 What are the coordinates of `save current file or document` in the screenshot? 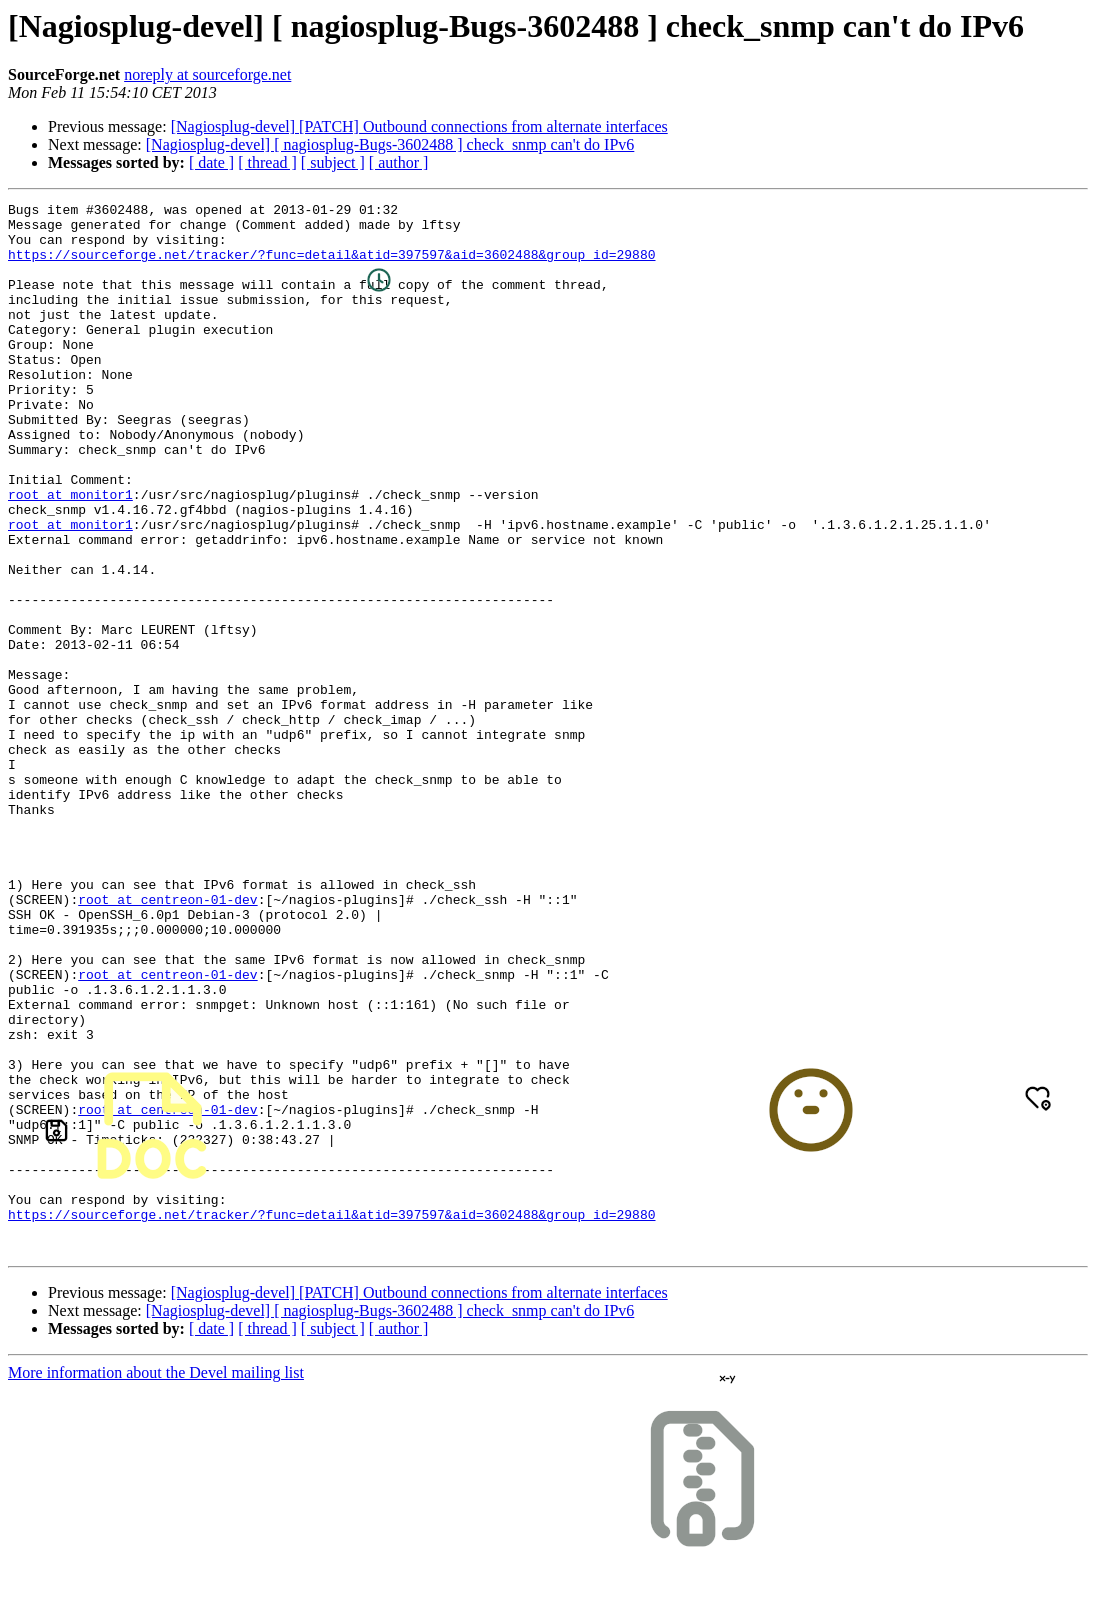 It's located at (56, 1130).